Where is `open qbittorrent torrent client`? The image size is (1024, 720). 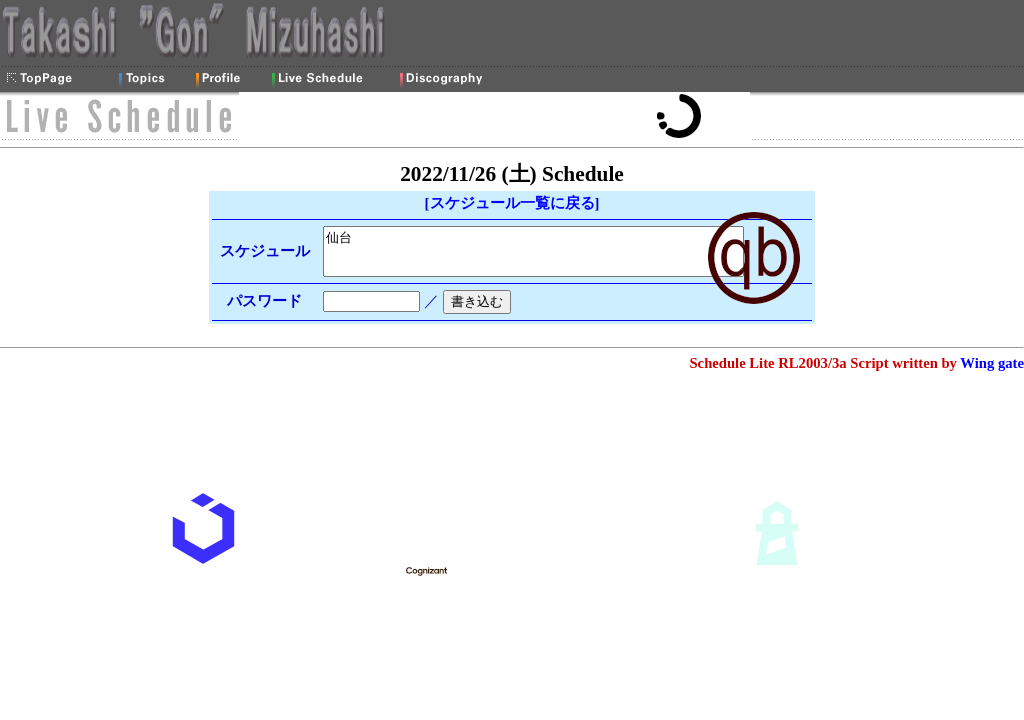 open qbittorrent torrent client is located at coordinates (754, 258).